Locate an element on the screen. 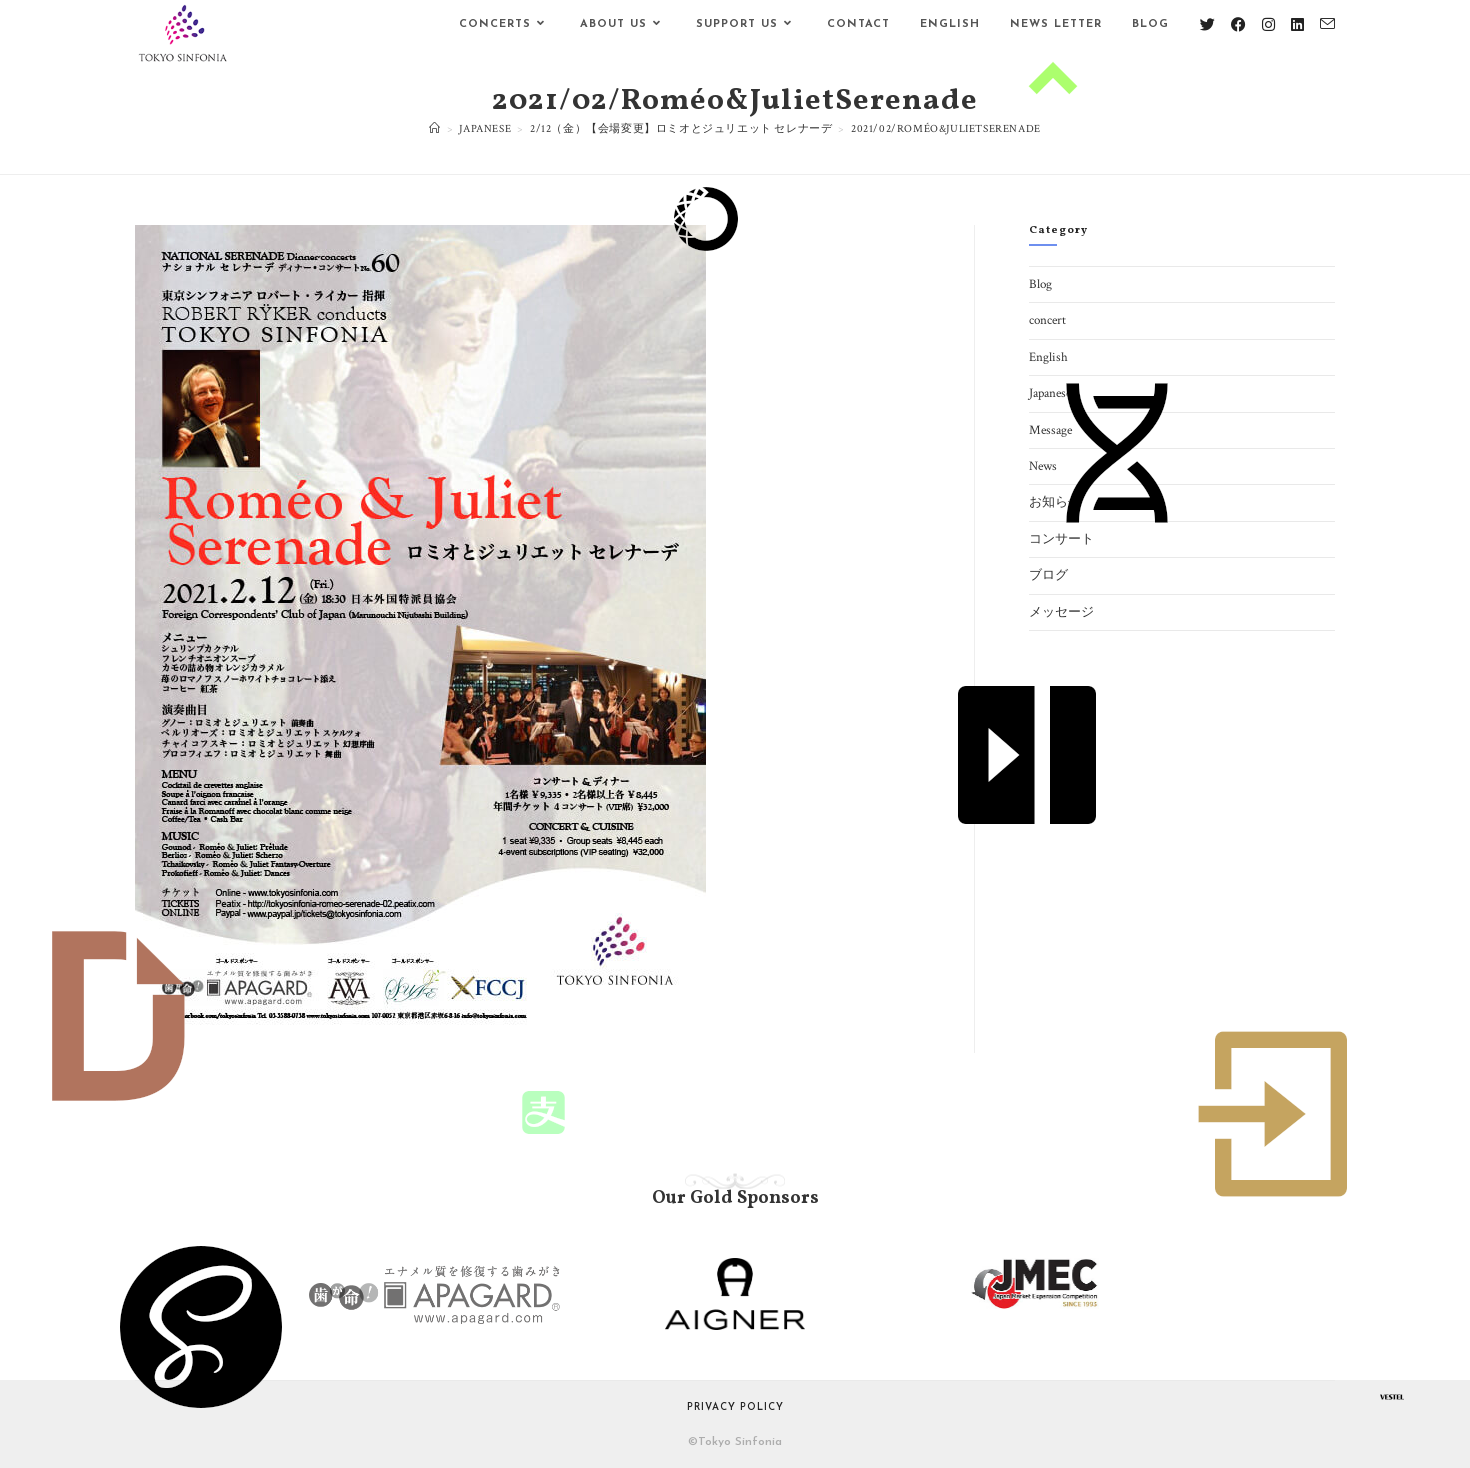 Image resolution: width=1470 pixels, height=1468 pixels. dochub logo - access document signing and editing platform is located at coordinates (121, 1016).